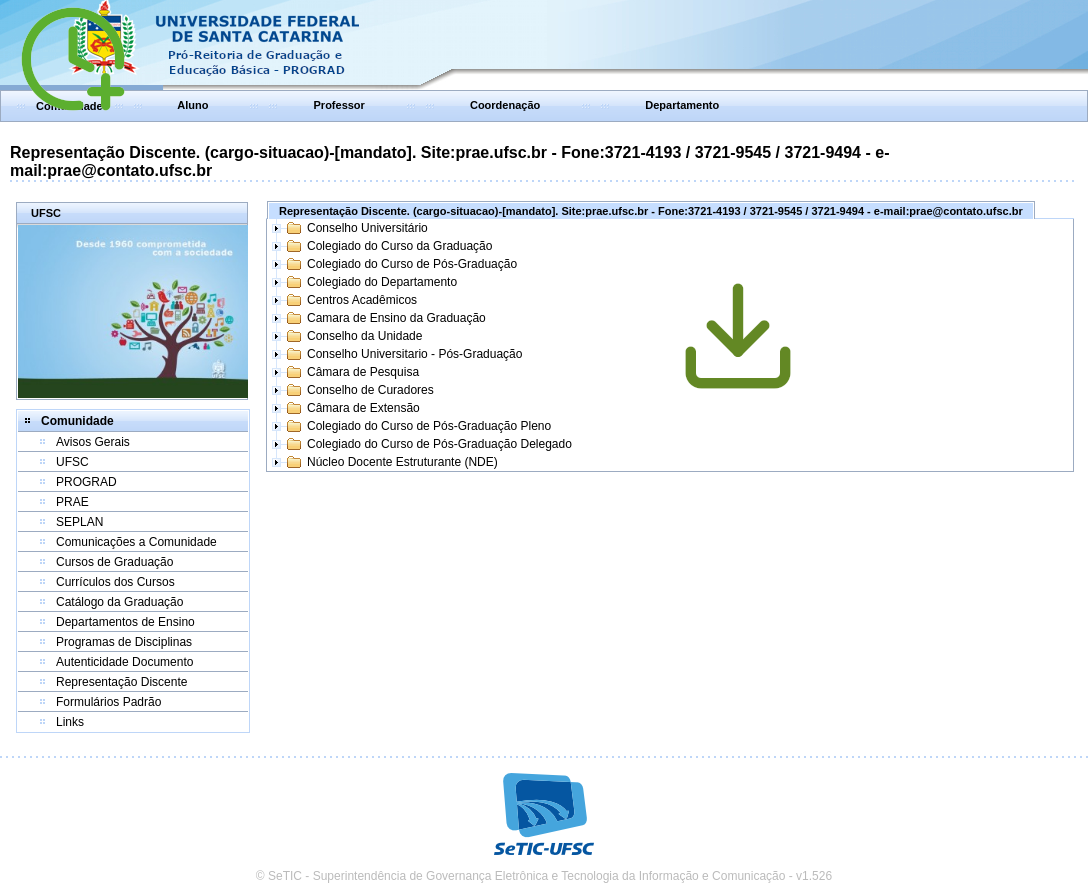 This screenshot has width=1088, height=883. Describe the element at coordinates (73, 59) in the screenshot. I see `add a new timer or alarm` at that location.